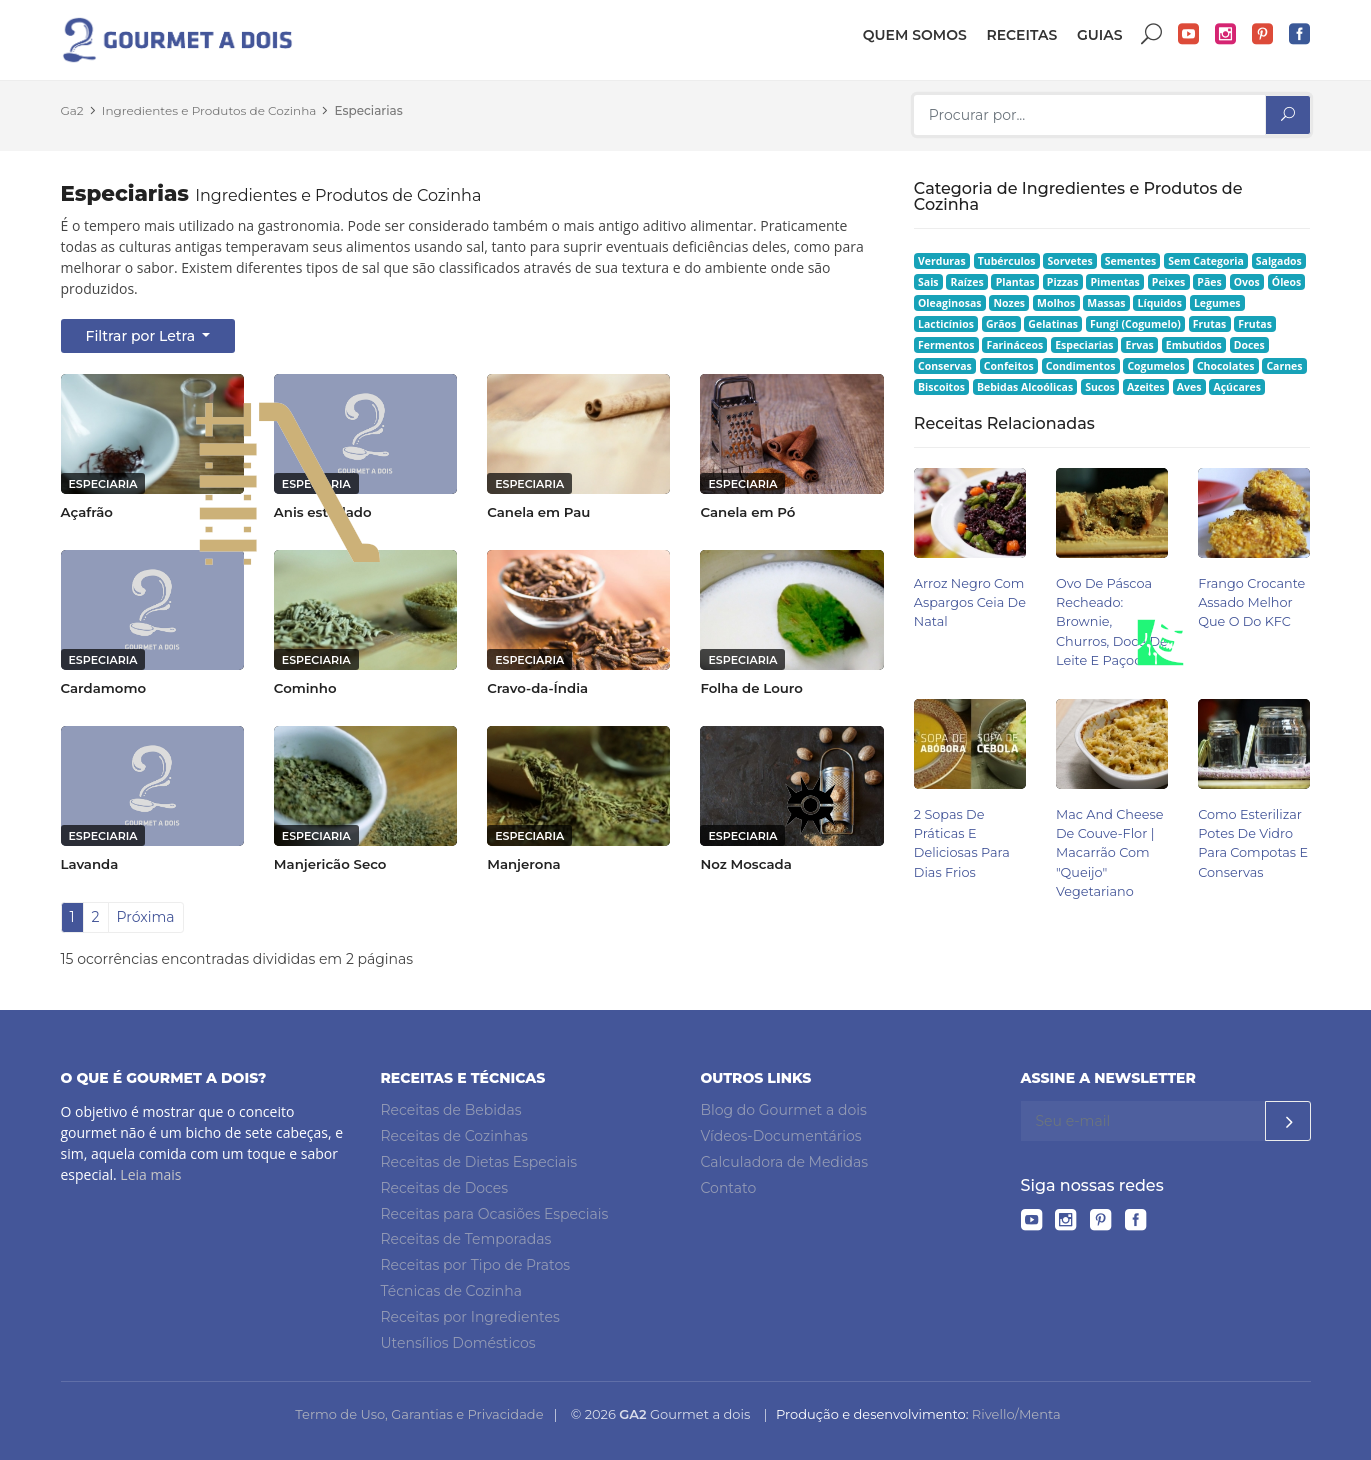 The height and width of the screenshot is (1460, 1371). What do you see at coordinates (810, 805) in the screenshot?
I see `select spiked shell item or armor in game inventory` at bounding box center [810, 805].